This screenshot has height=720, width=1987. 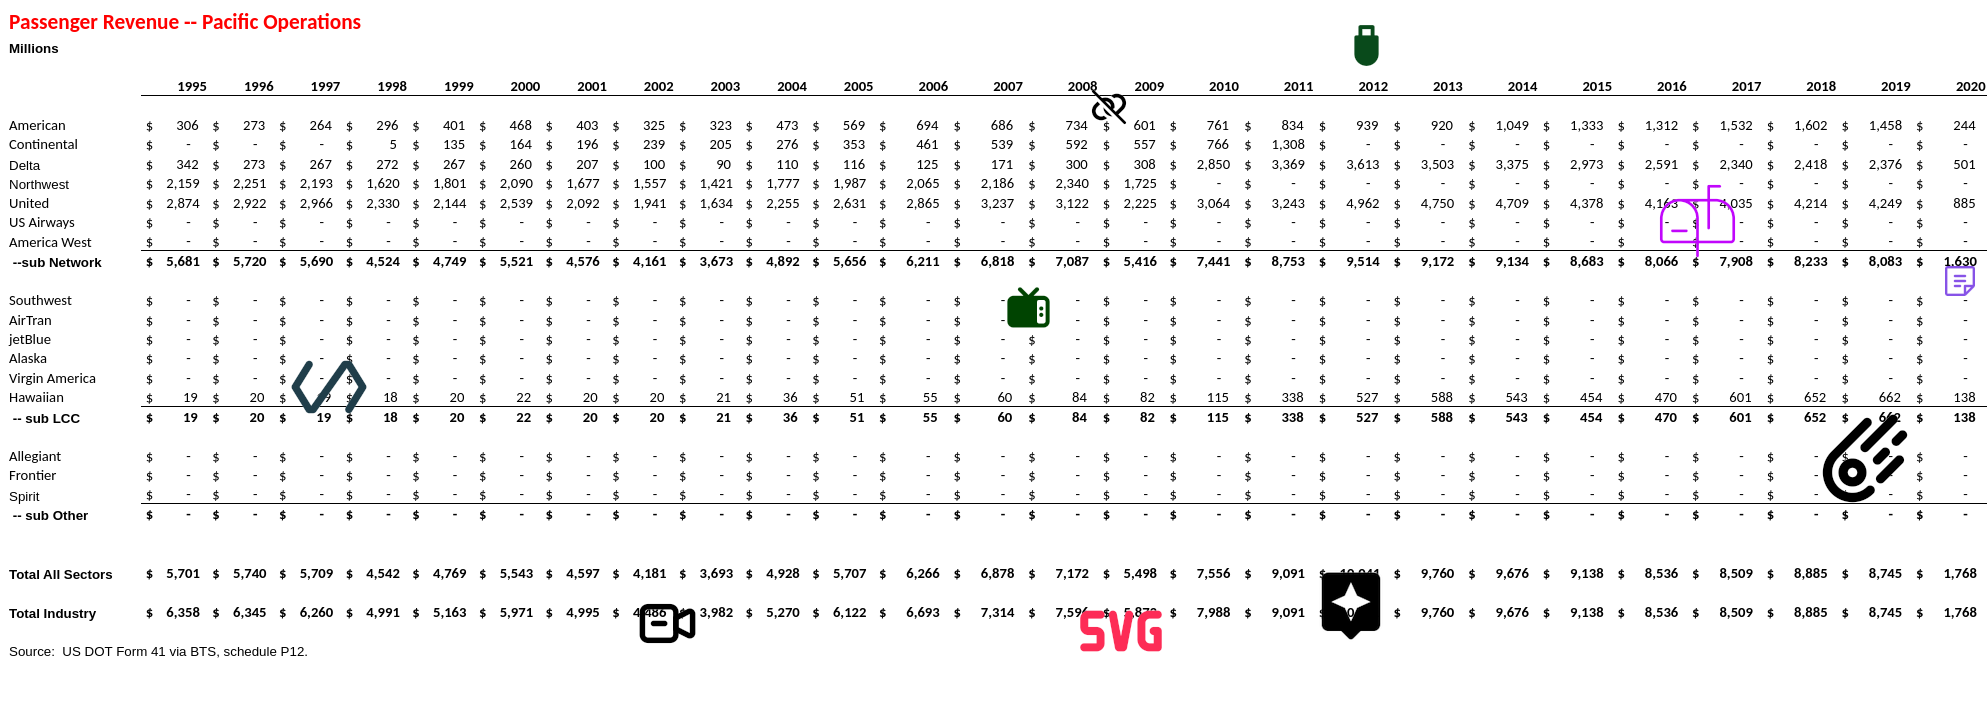 What do you see at coordinates (1109, 107) in the screenshot?
I see `indicates a broken or invalid link` at bounding box center [1109, 107].